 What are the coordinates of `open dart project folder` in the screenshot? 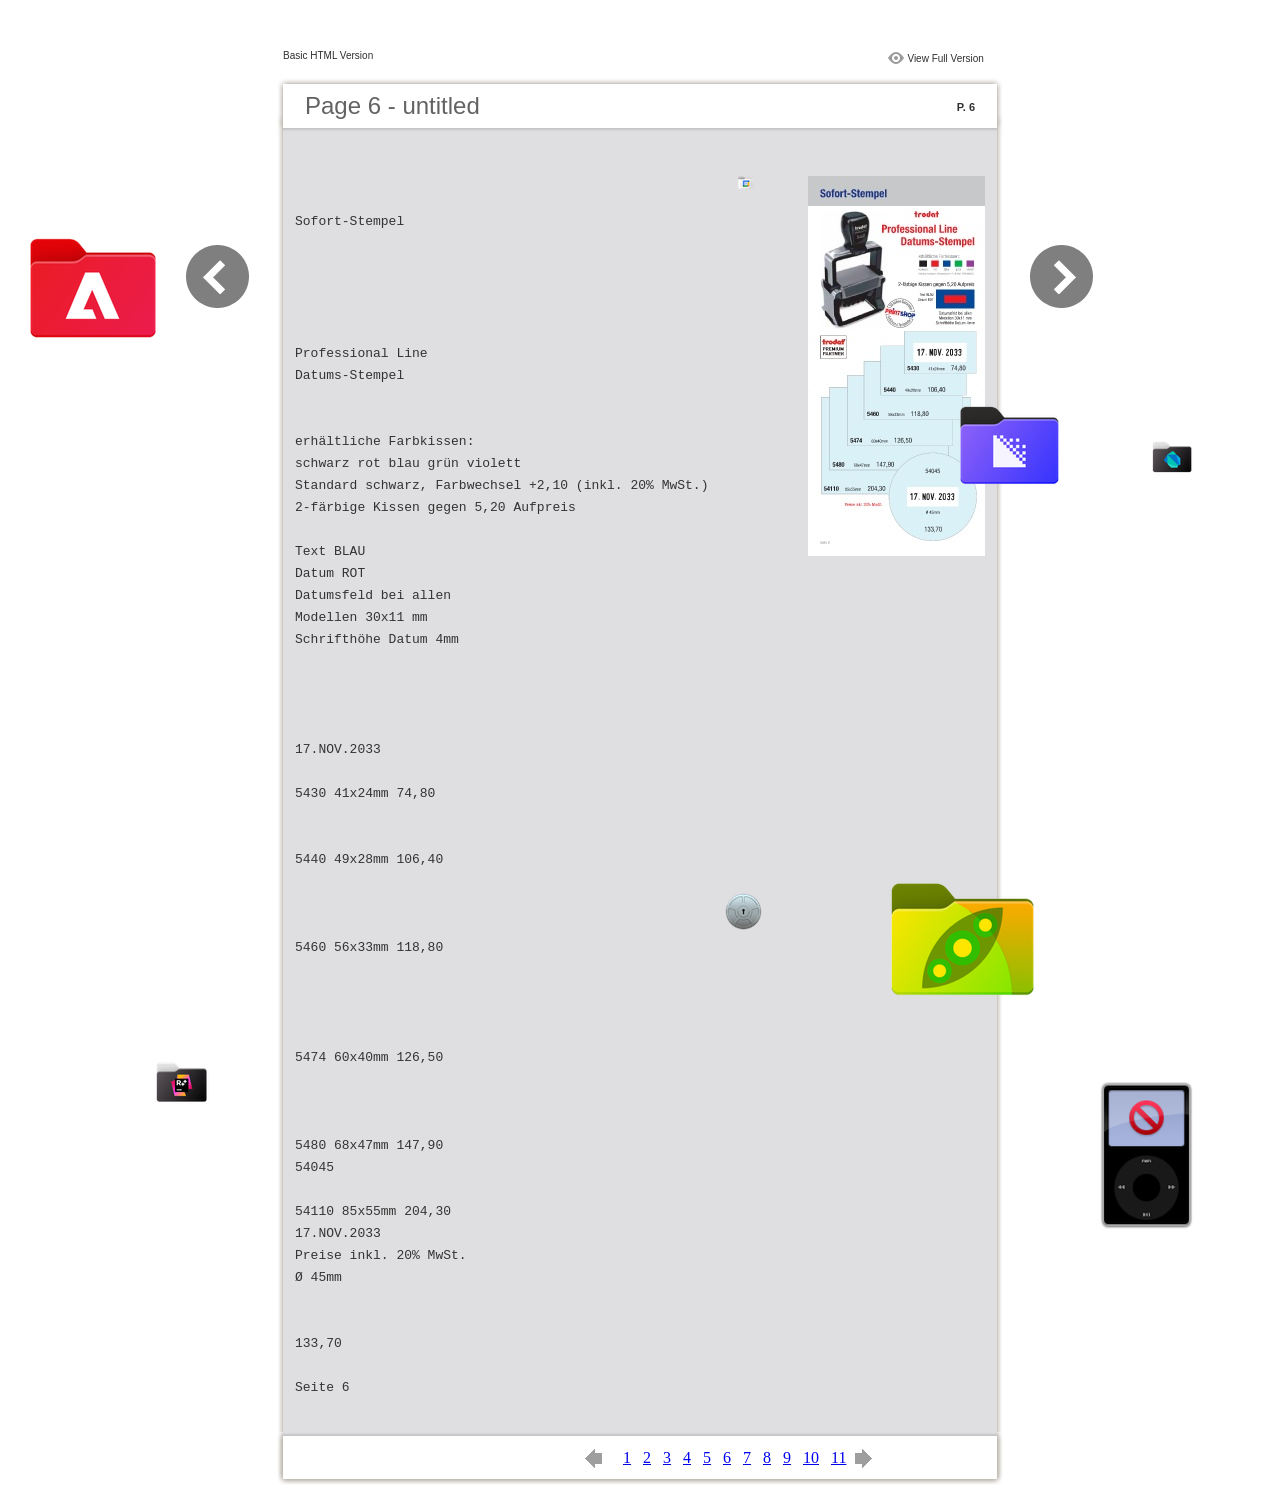 It's located at (1172, 458).